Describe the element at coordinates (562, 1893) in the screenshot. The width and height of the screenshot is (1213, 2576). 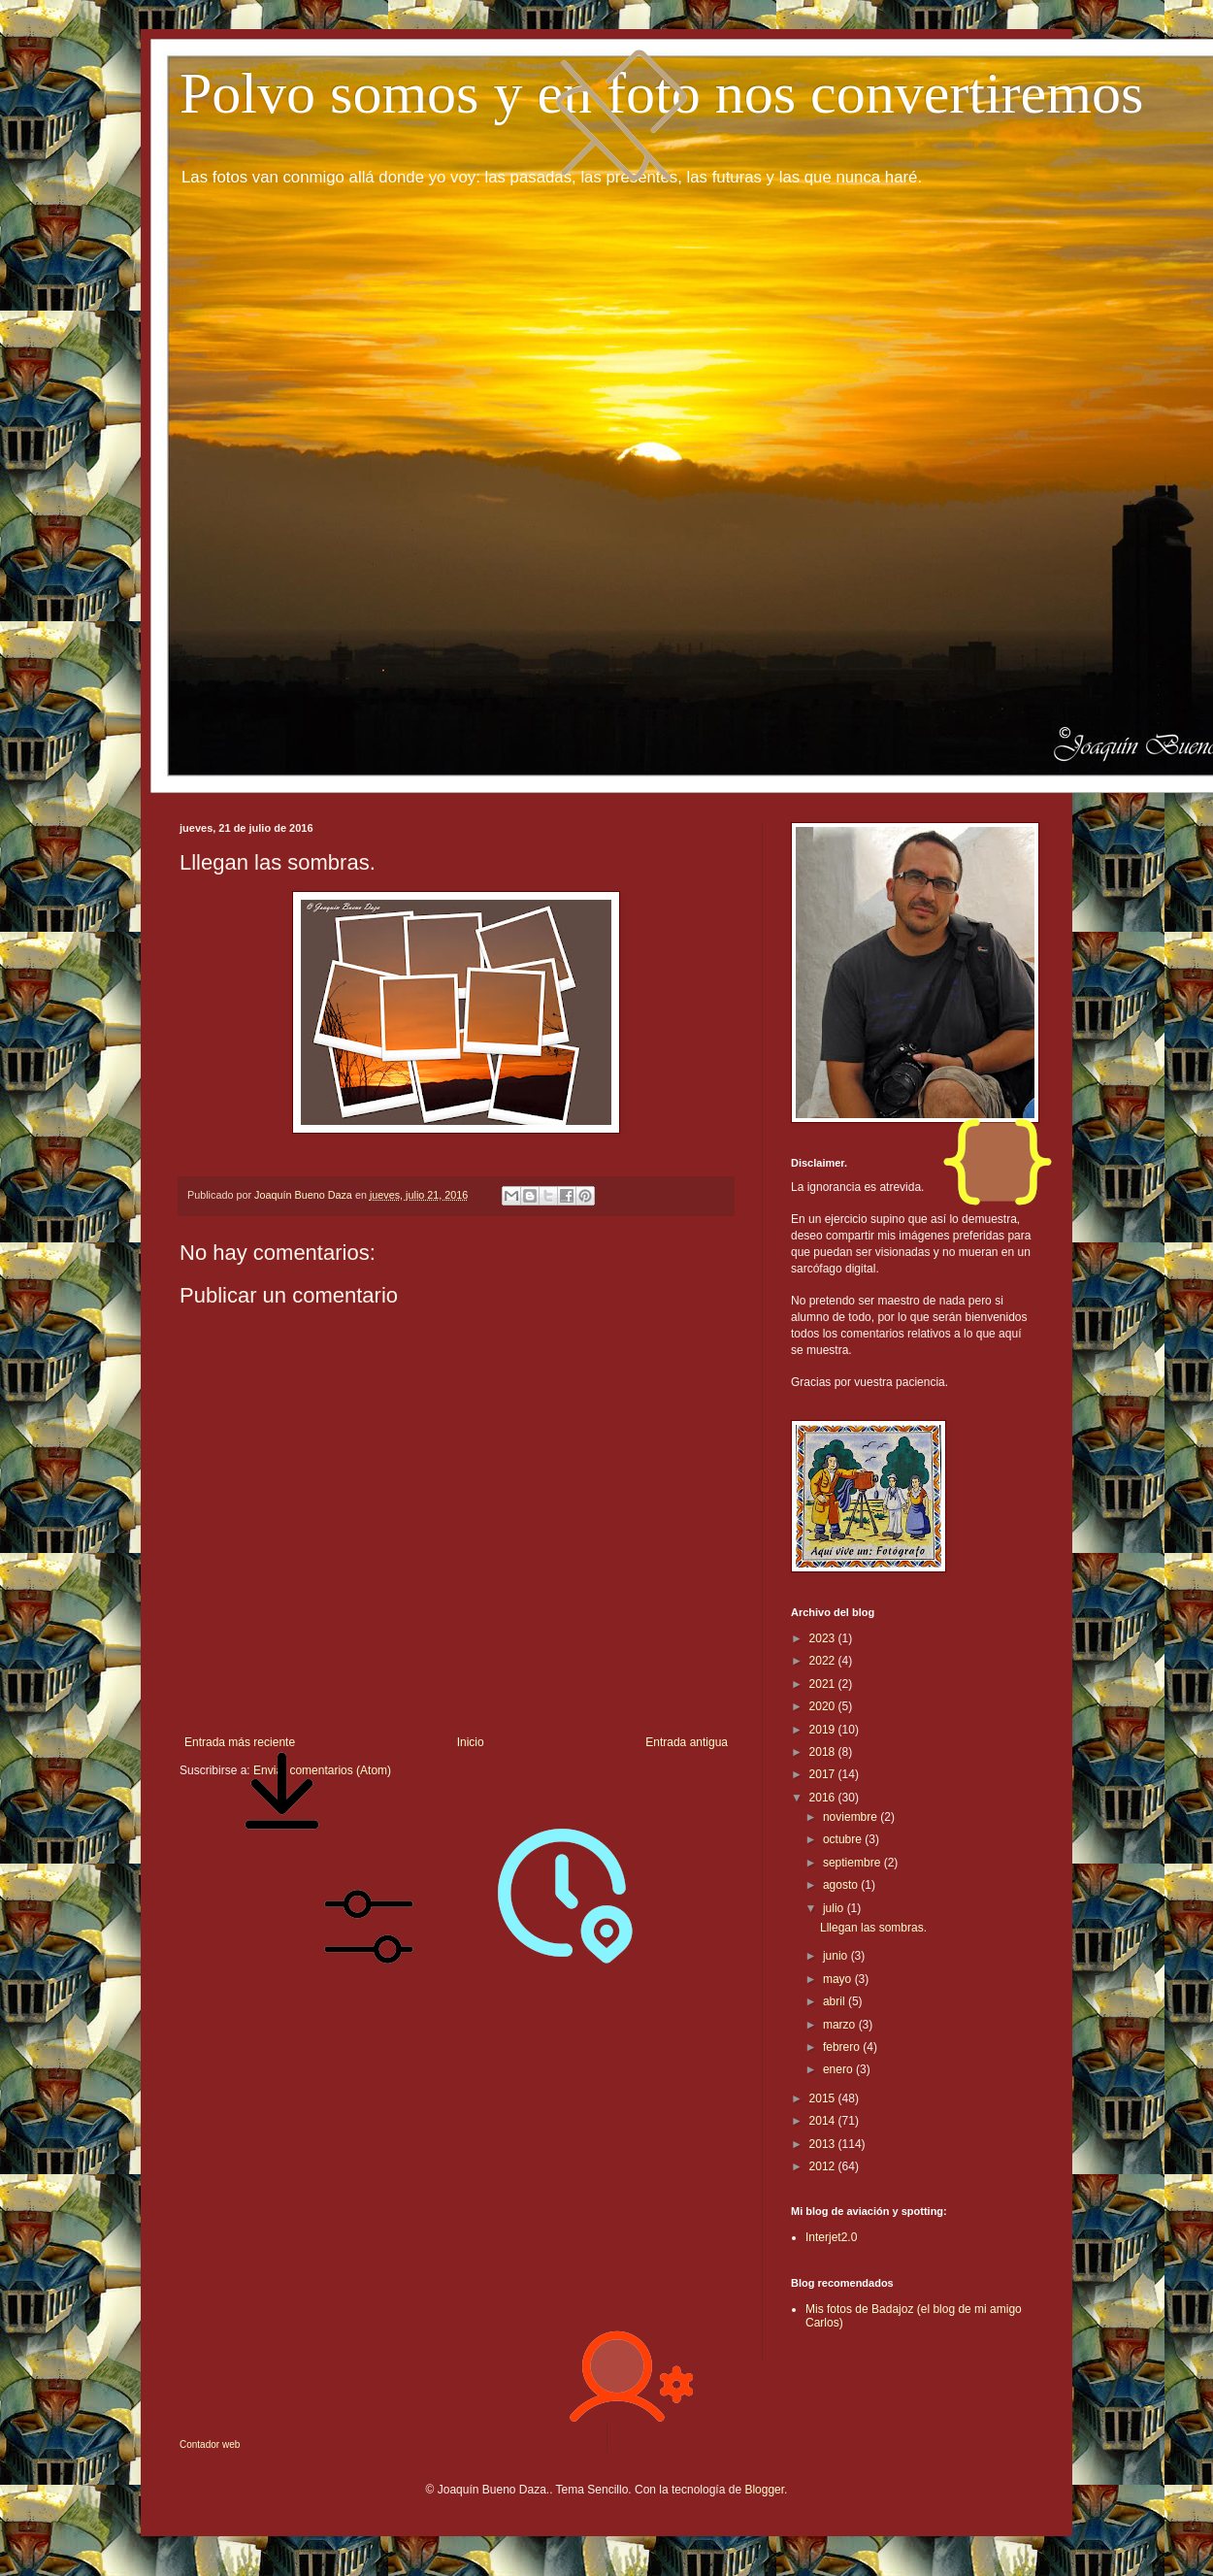
I see `set a location-based reminder` at that location.